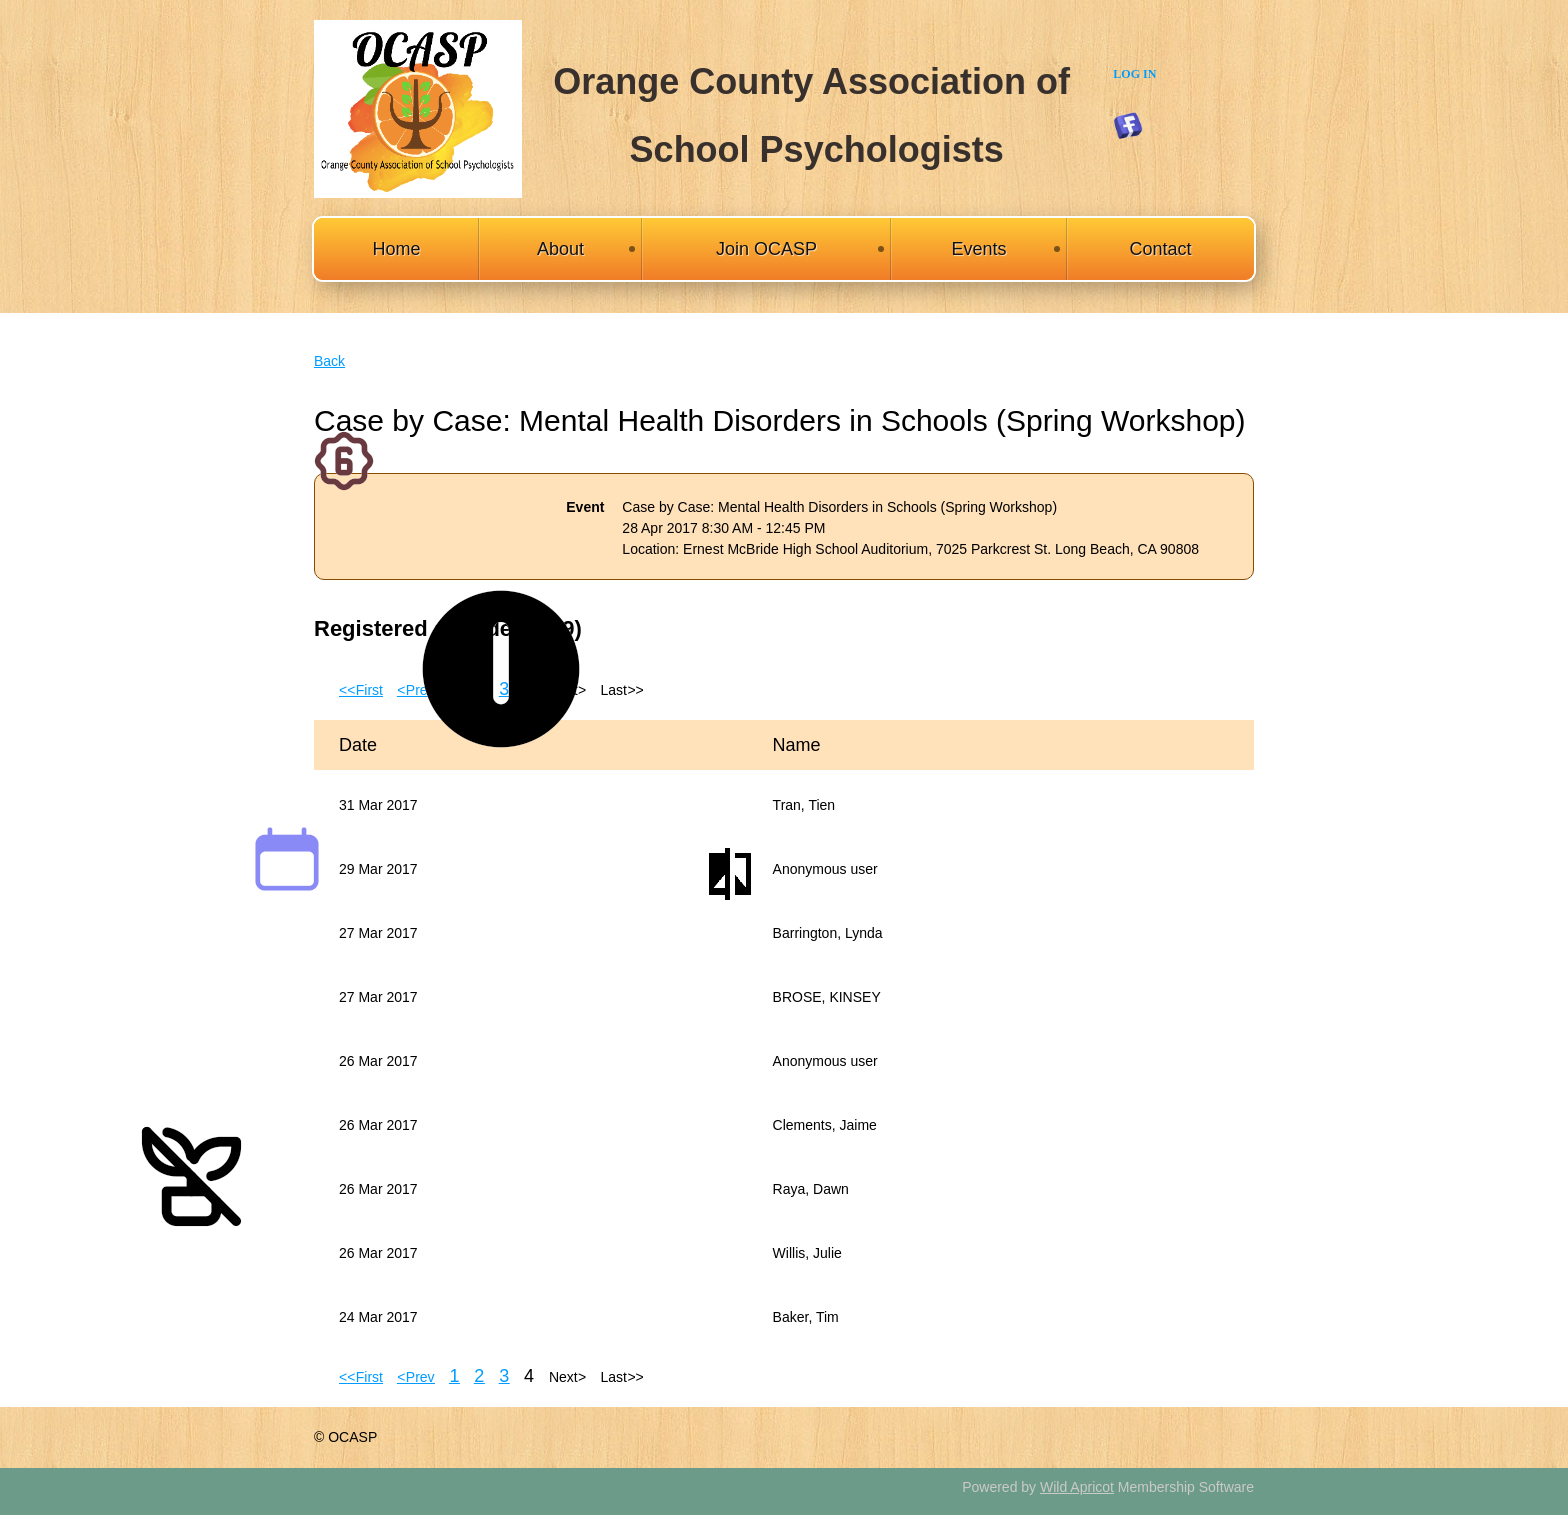  What do you see at coordinates (501, 669) in the screenshot?
I see `indicates 6 o'clock or half past the hour` at bounding box center [501, 669].